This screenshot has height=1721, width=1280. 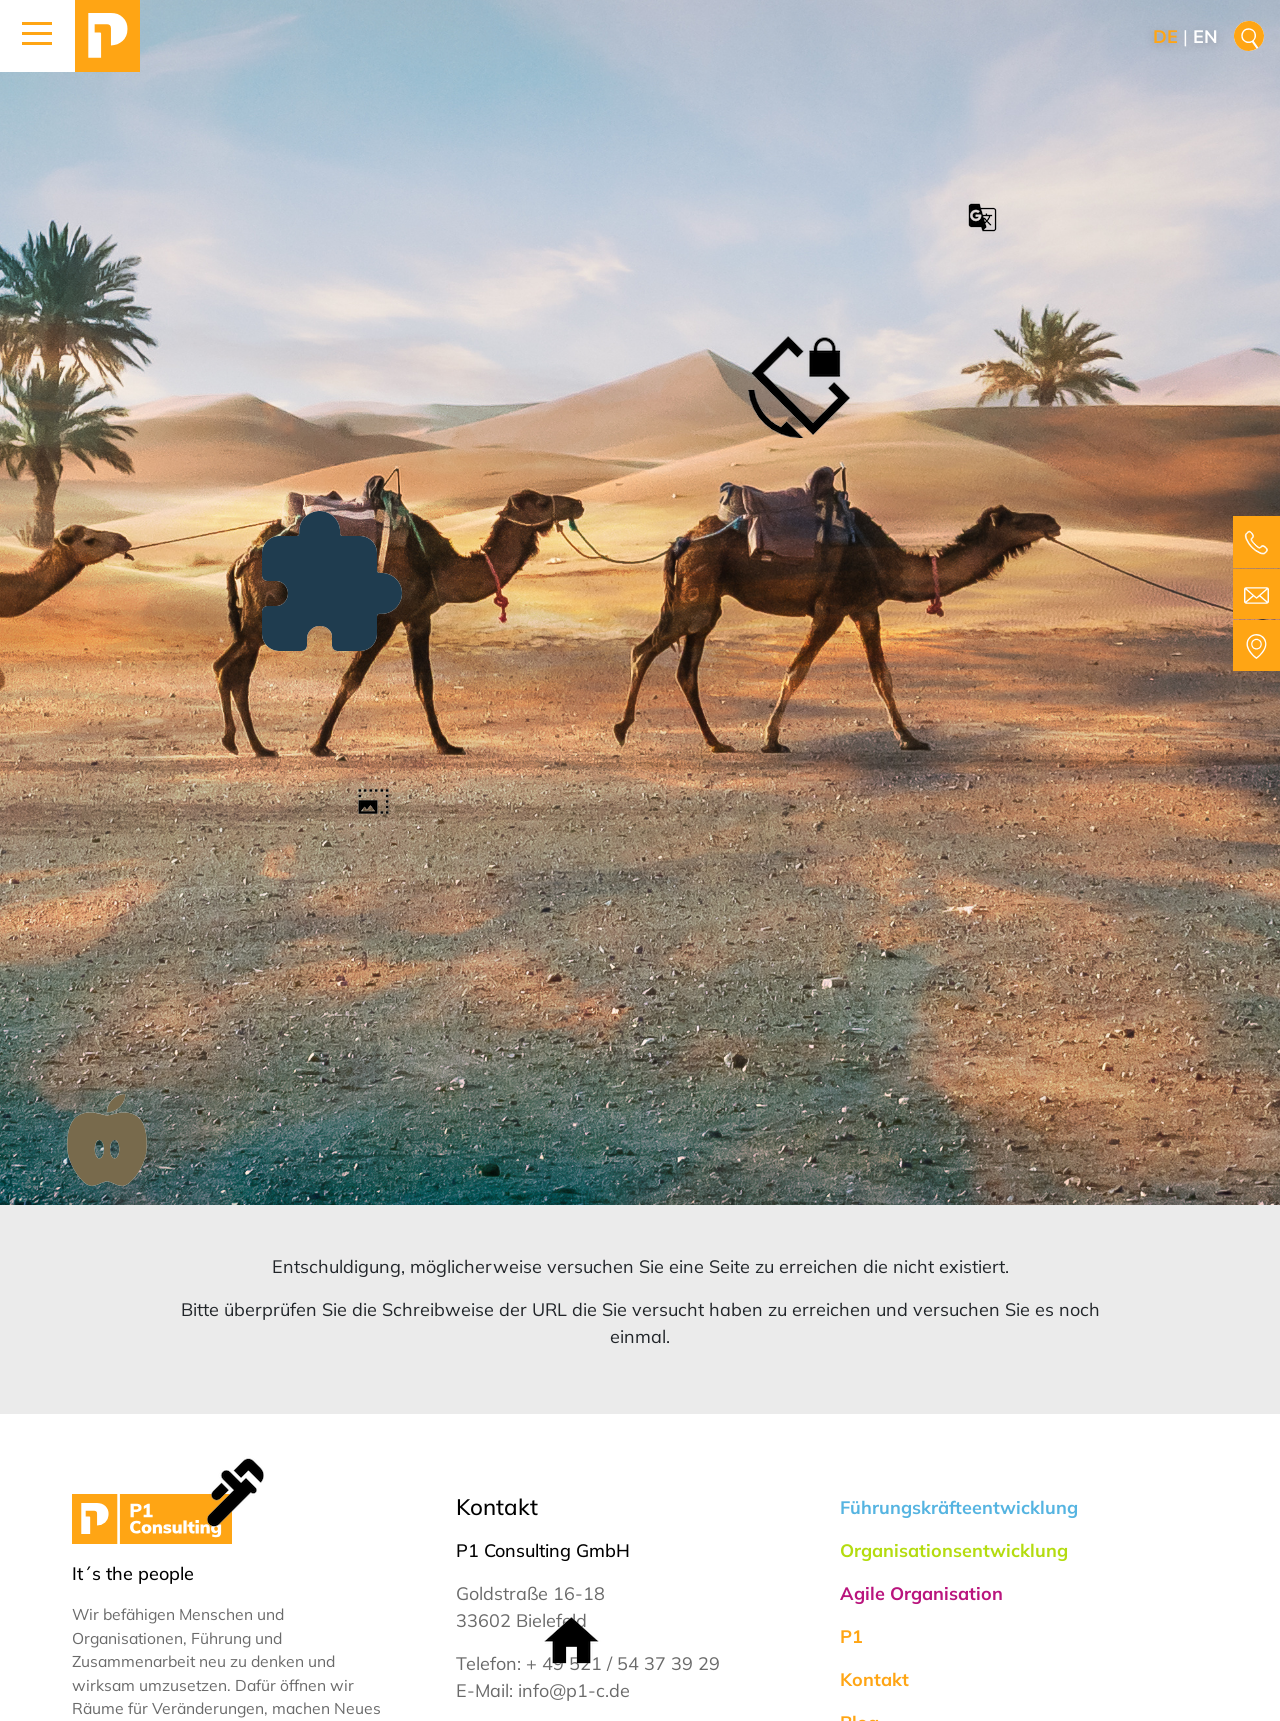 I want to click on lock screen rotation to current orientation, so click(x=800, y=385).